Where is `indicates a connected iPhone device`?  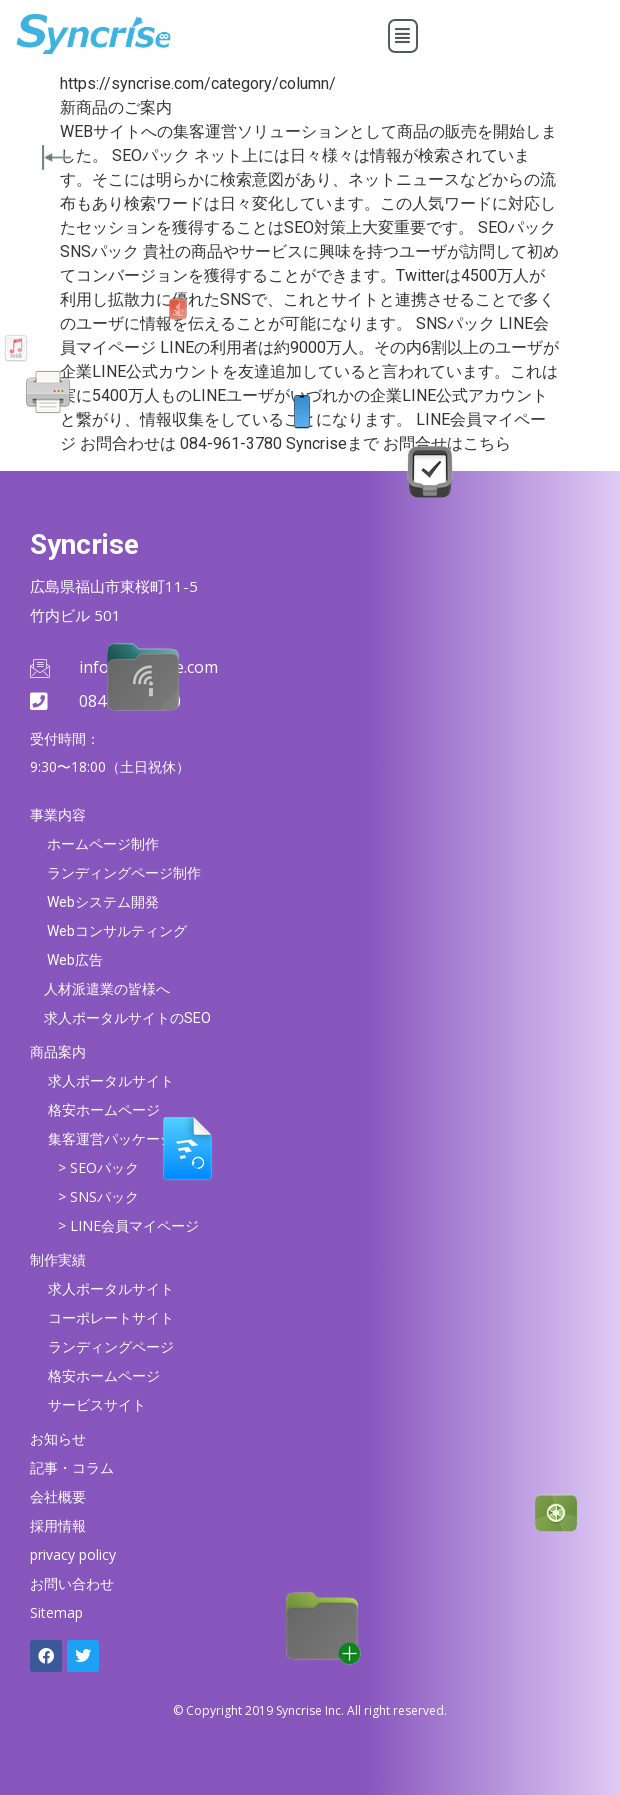 indicates a connected iPhone device is located at coordinates (302, 412).